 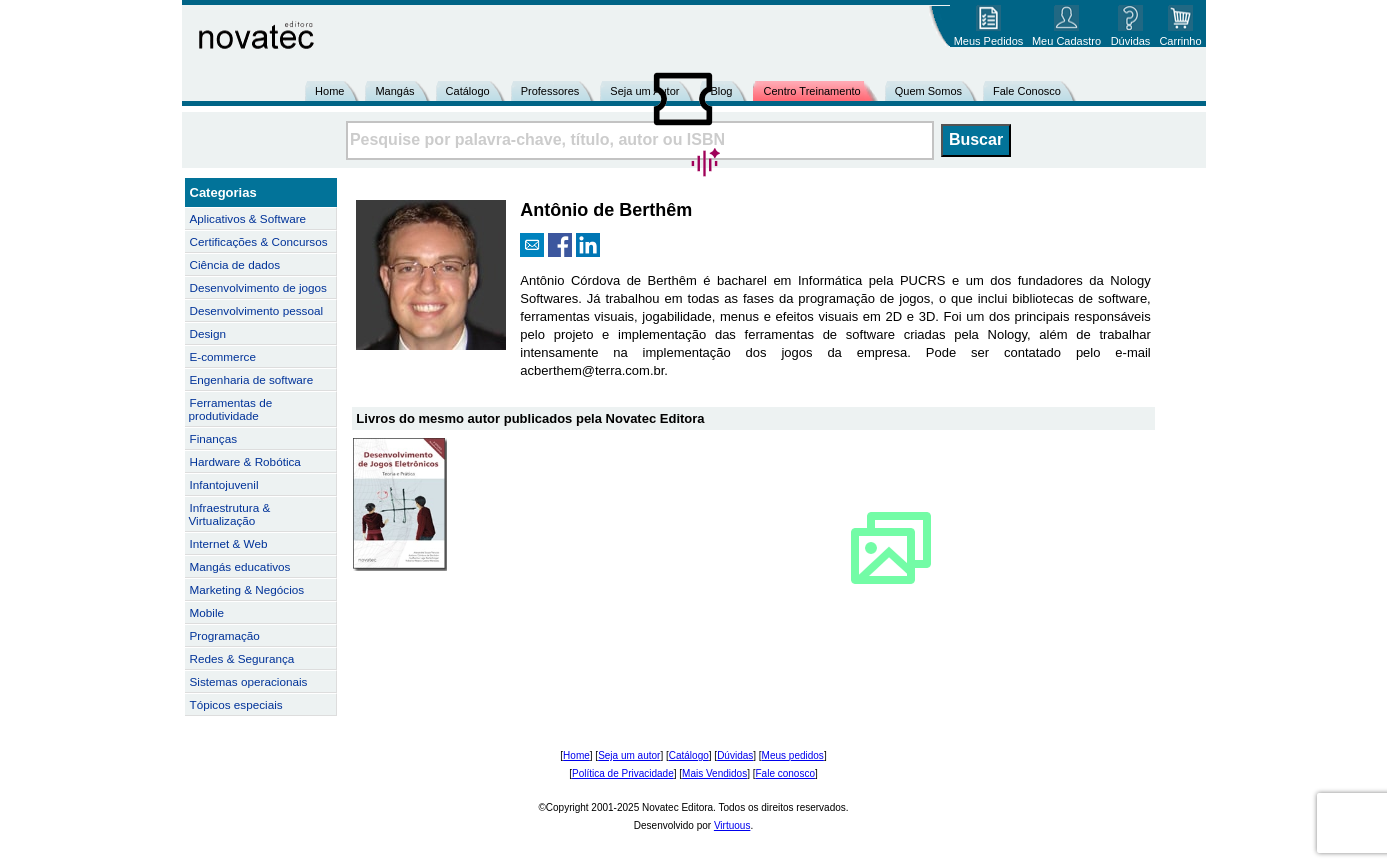 I want to click on view your tickets or passes, so click(x=683, y=99).